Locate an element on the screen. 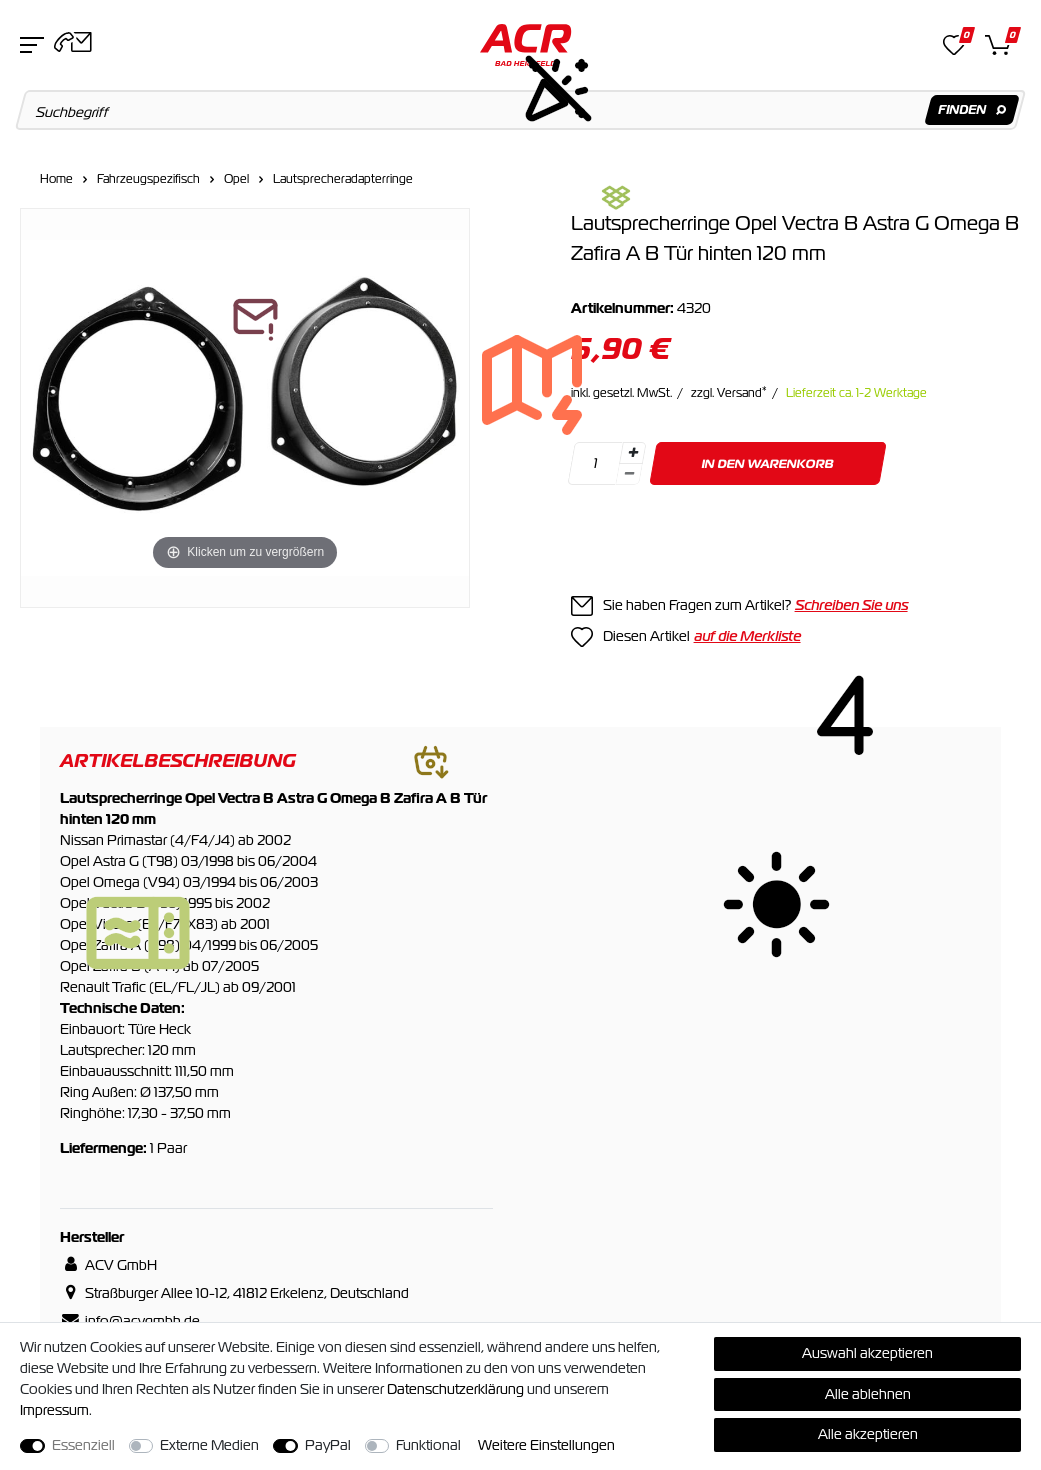  find nearby charging stations is located at coordinates (532, 380).